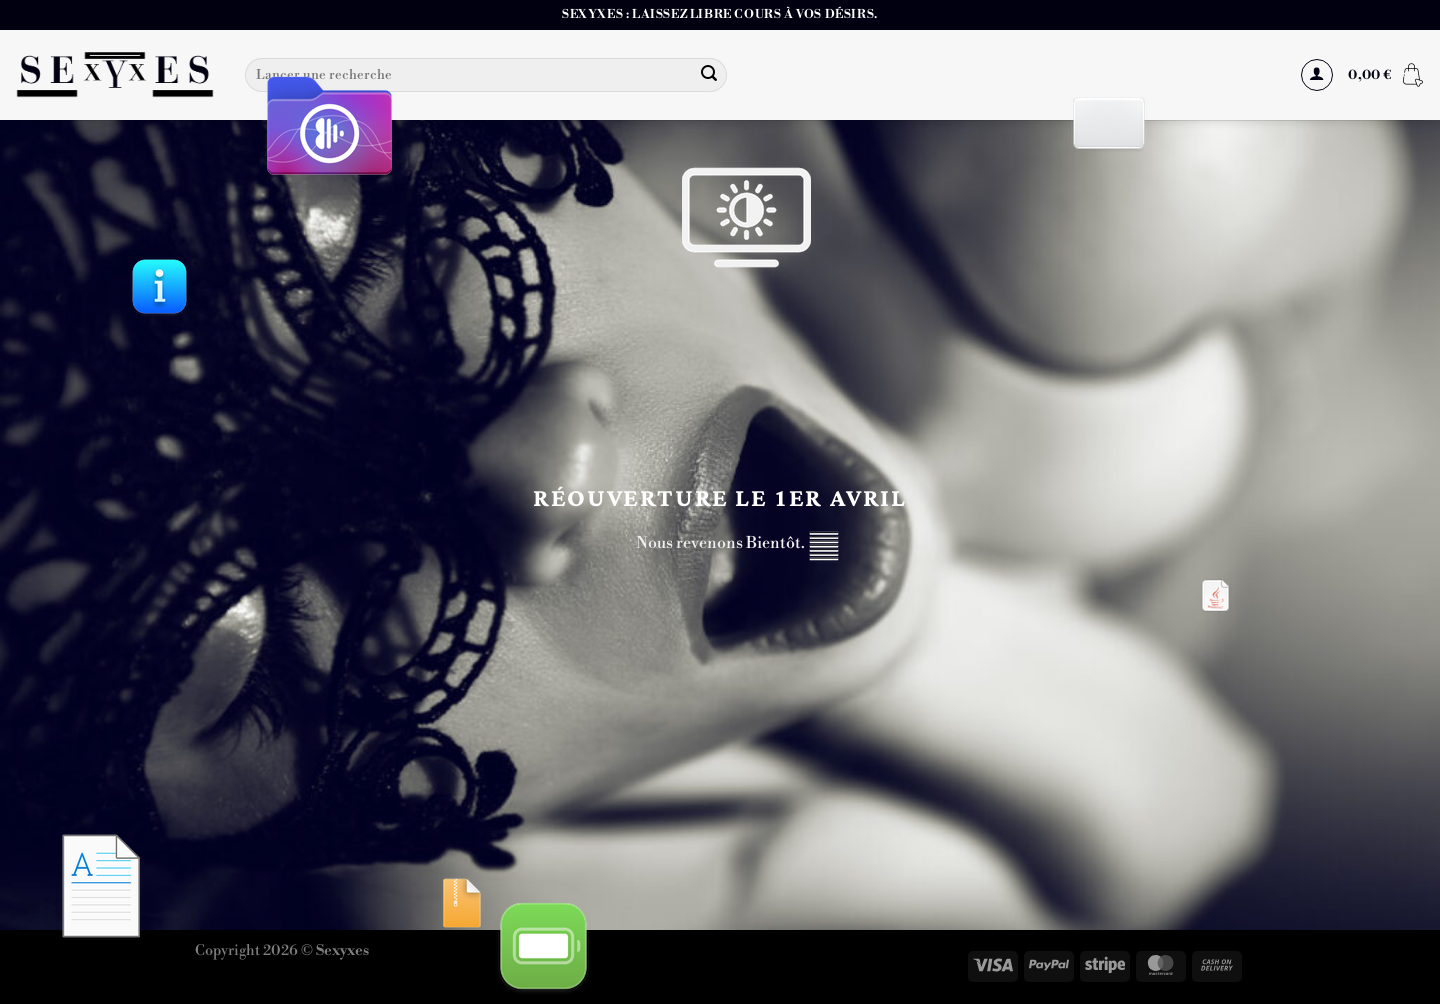 This screenshot has width=1440, height=1004. What do you see at coordinates (101, 886) in the screenshot?
I see `open a text document or word processing file` at bounding box center [101, 886].